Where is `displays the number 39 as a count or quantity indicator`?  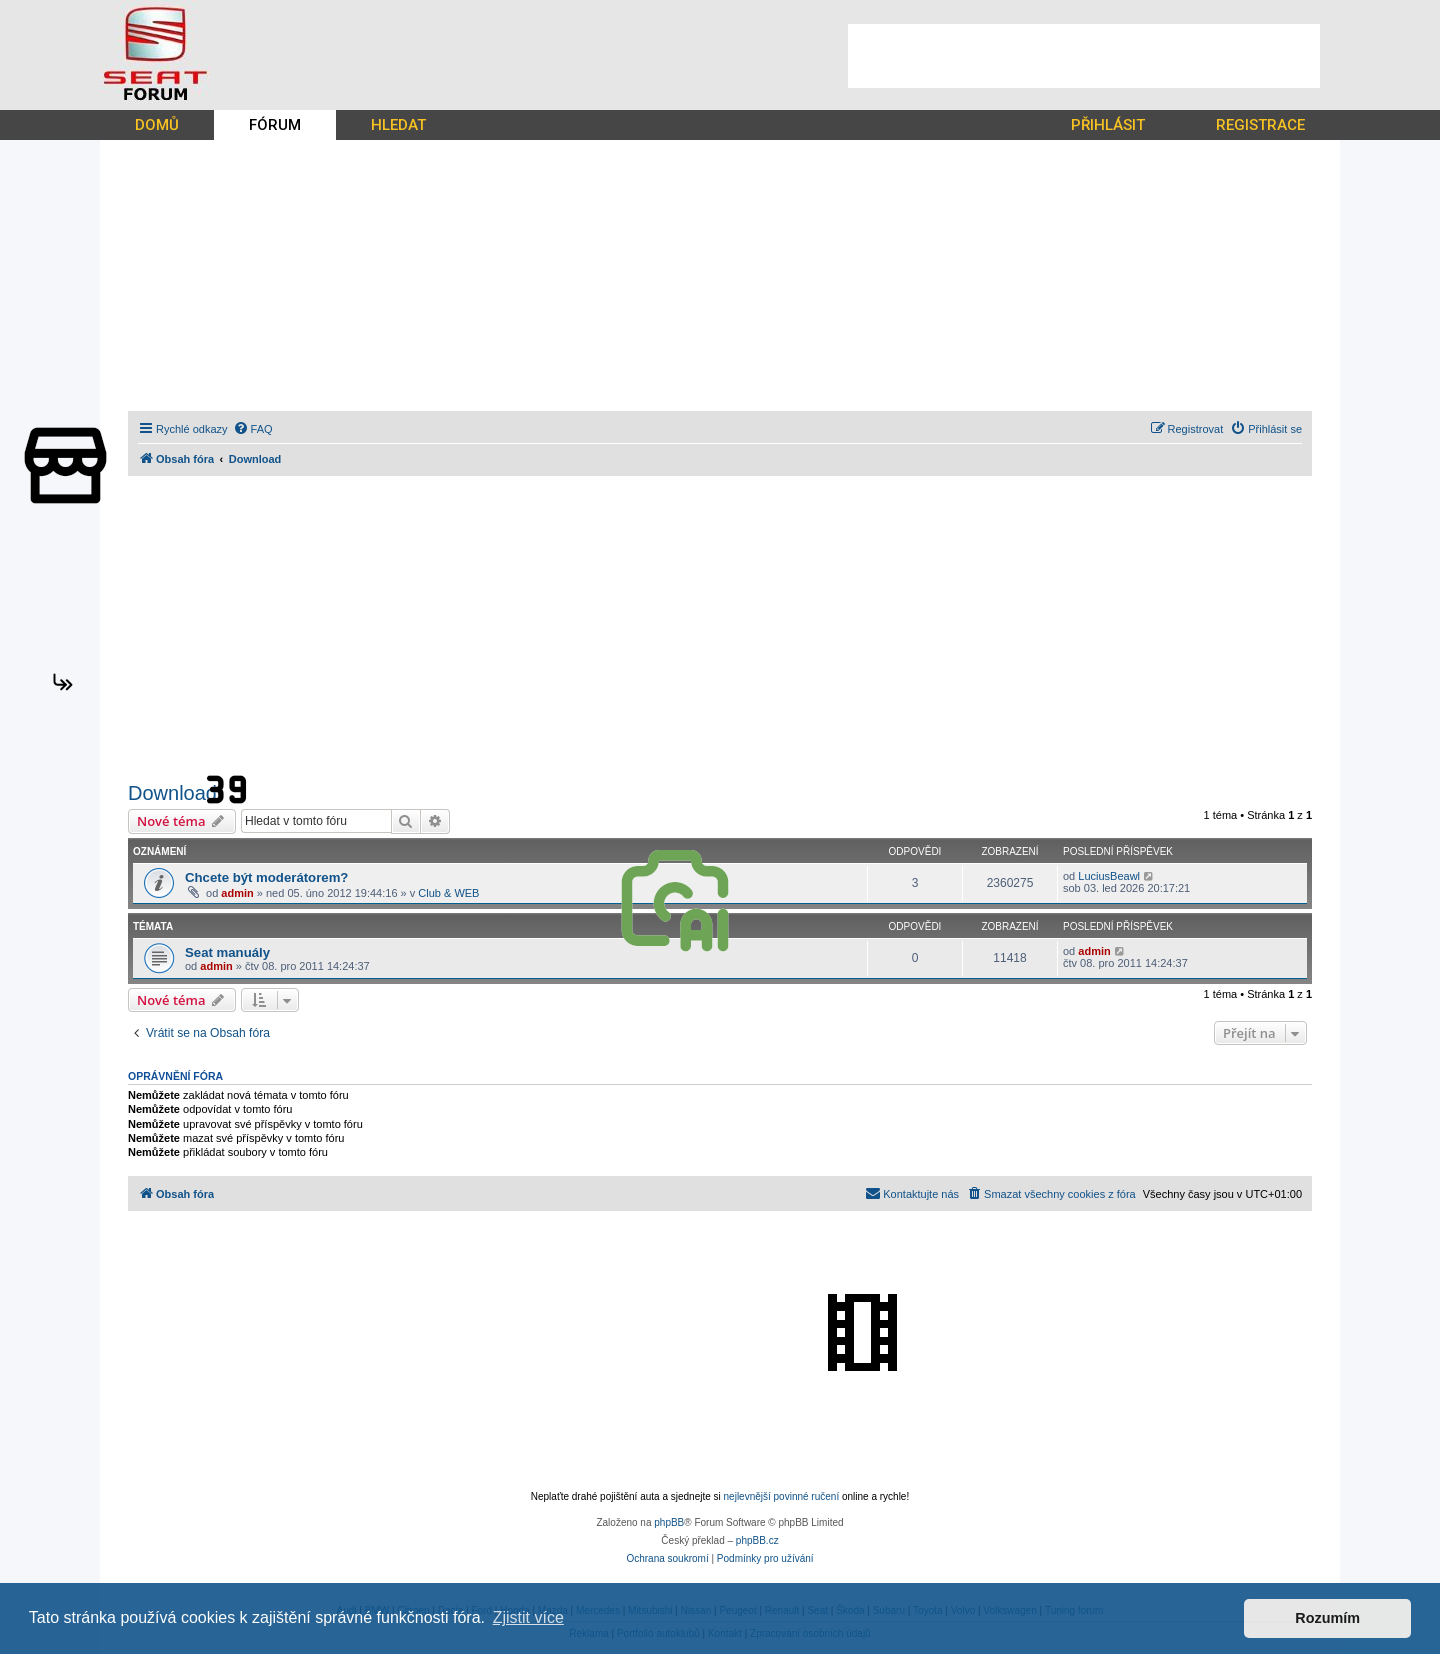
displays the number 39 as a count or quantity indicator is located at coordinates (226, 789).